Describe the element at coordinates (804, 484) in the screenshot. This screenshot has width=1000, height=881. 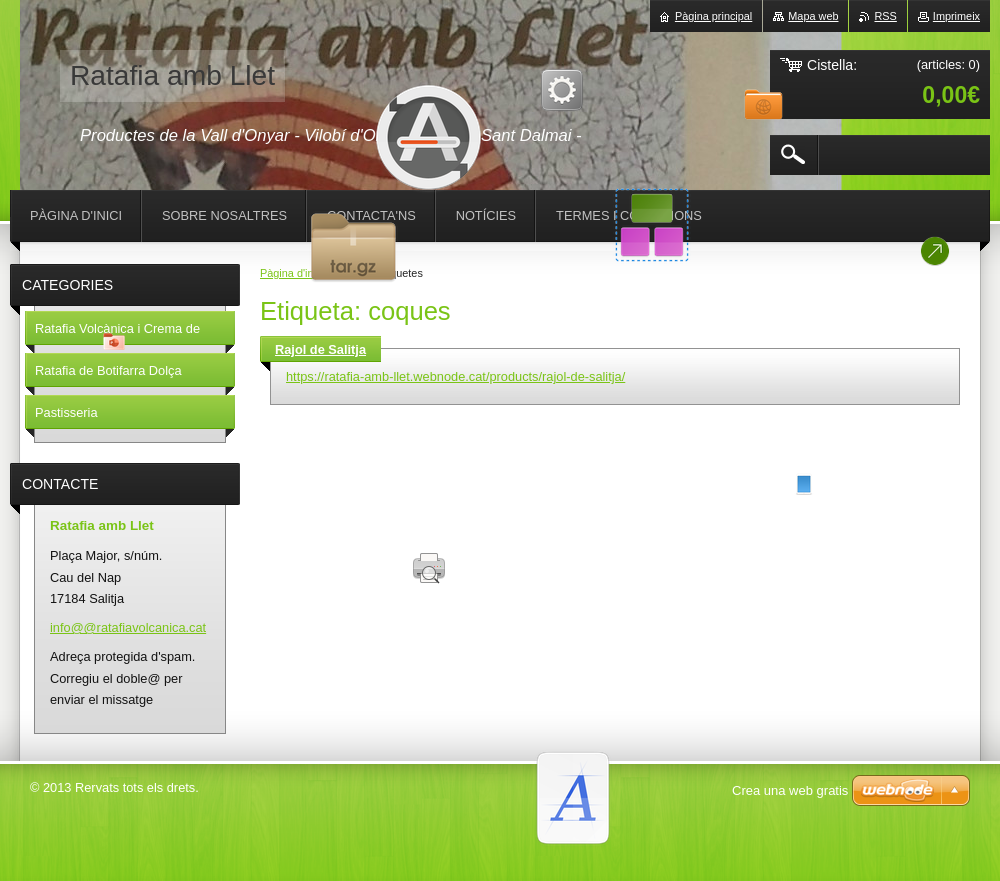
I see `iPad Air 2 device with cellular connectivity` at that location.